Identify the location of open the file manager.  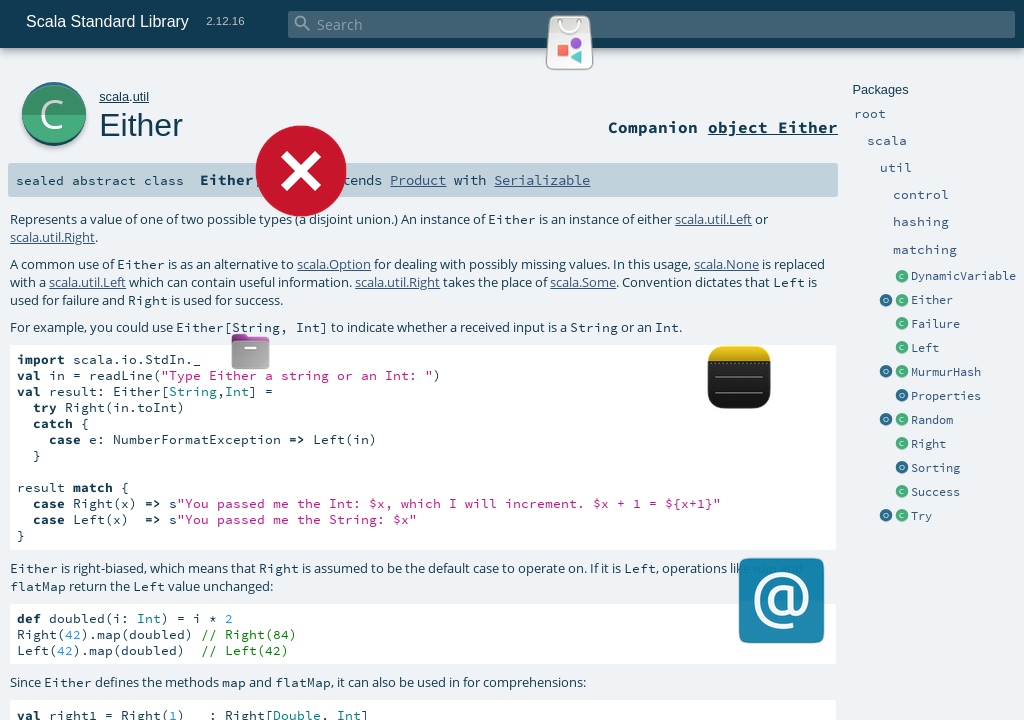
(250, 351).